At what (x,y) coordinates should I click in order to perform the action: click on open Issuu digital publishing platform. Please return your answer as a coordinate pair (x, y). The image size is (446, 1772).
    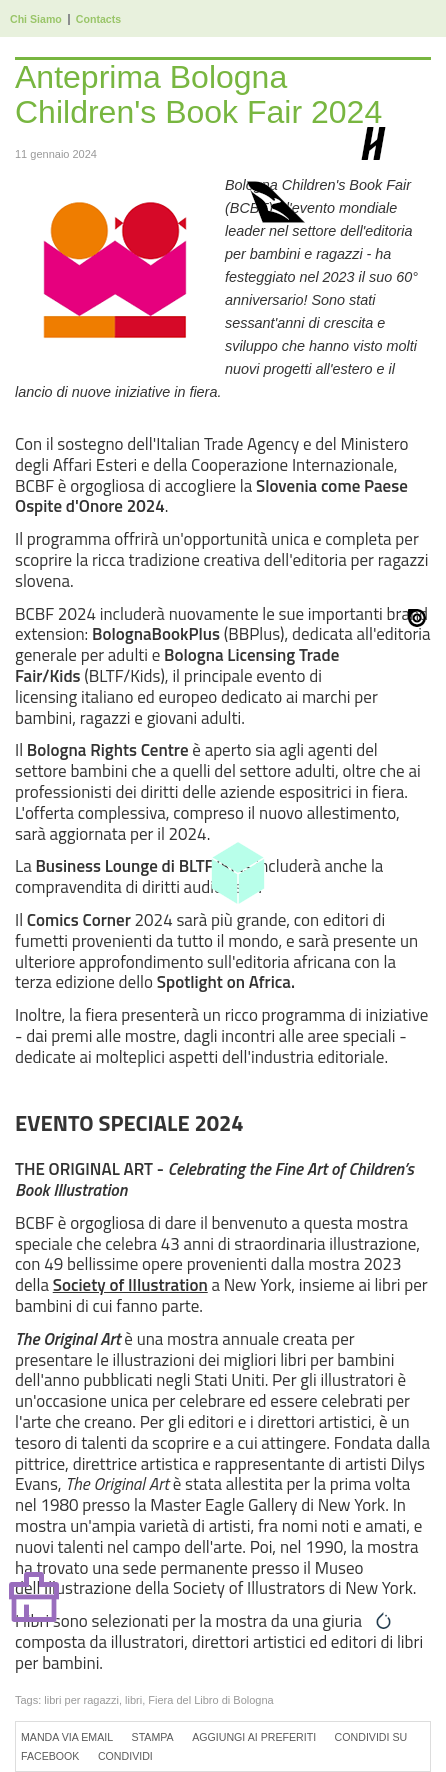
    Looking at the image, I should click on (417, 618).